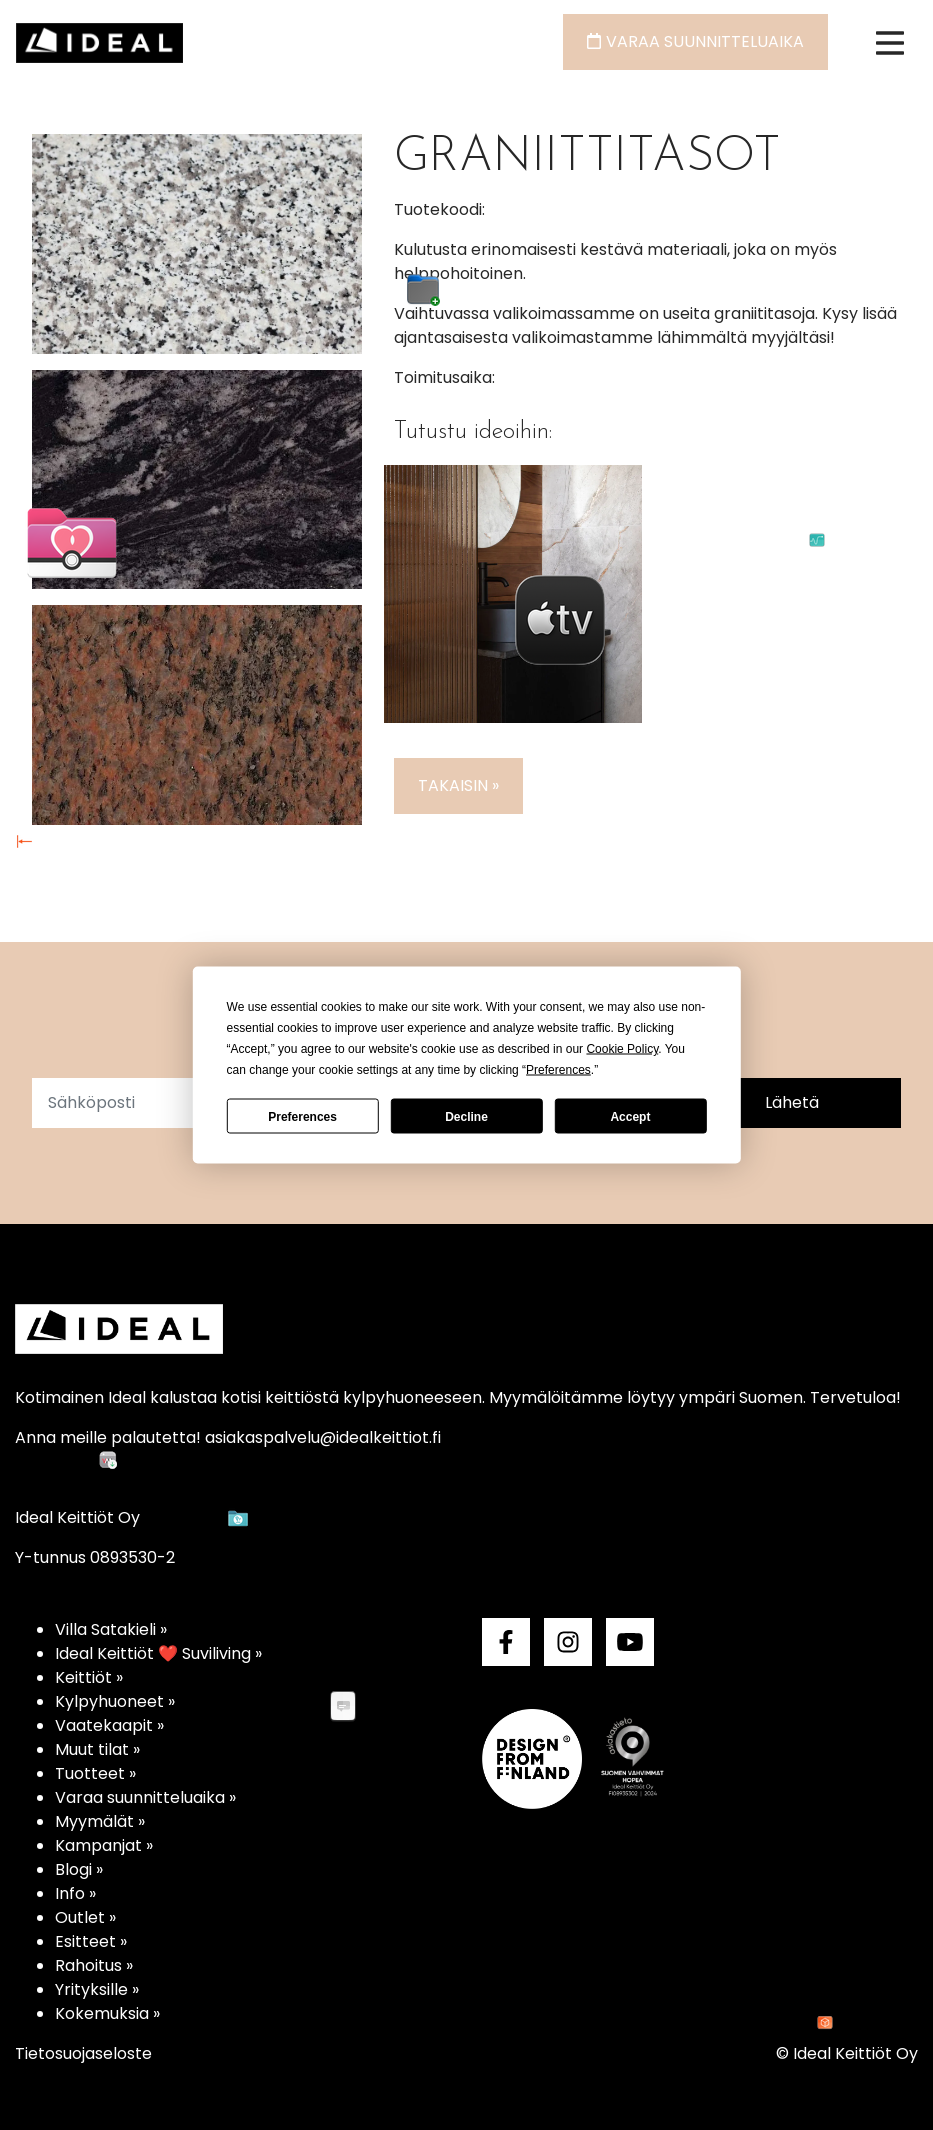 The width and height of the screenshot is (933, 2130). What do you see at coordinates (24, 841) in the screenshot?
I see `go to the first item in a list or sequence` at bounding box center [24, 841].